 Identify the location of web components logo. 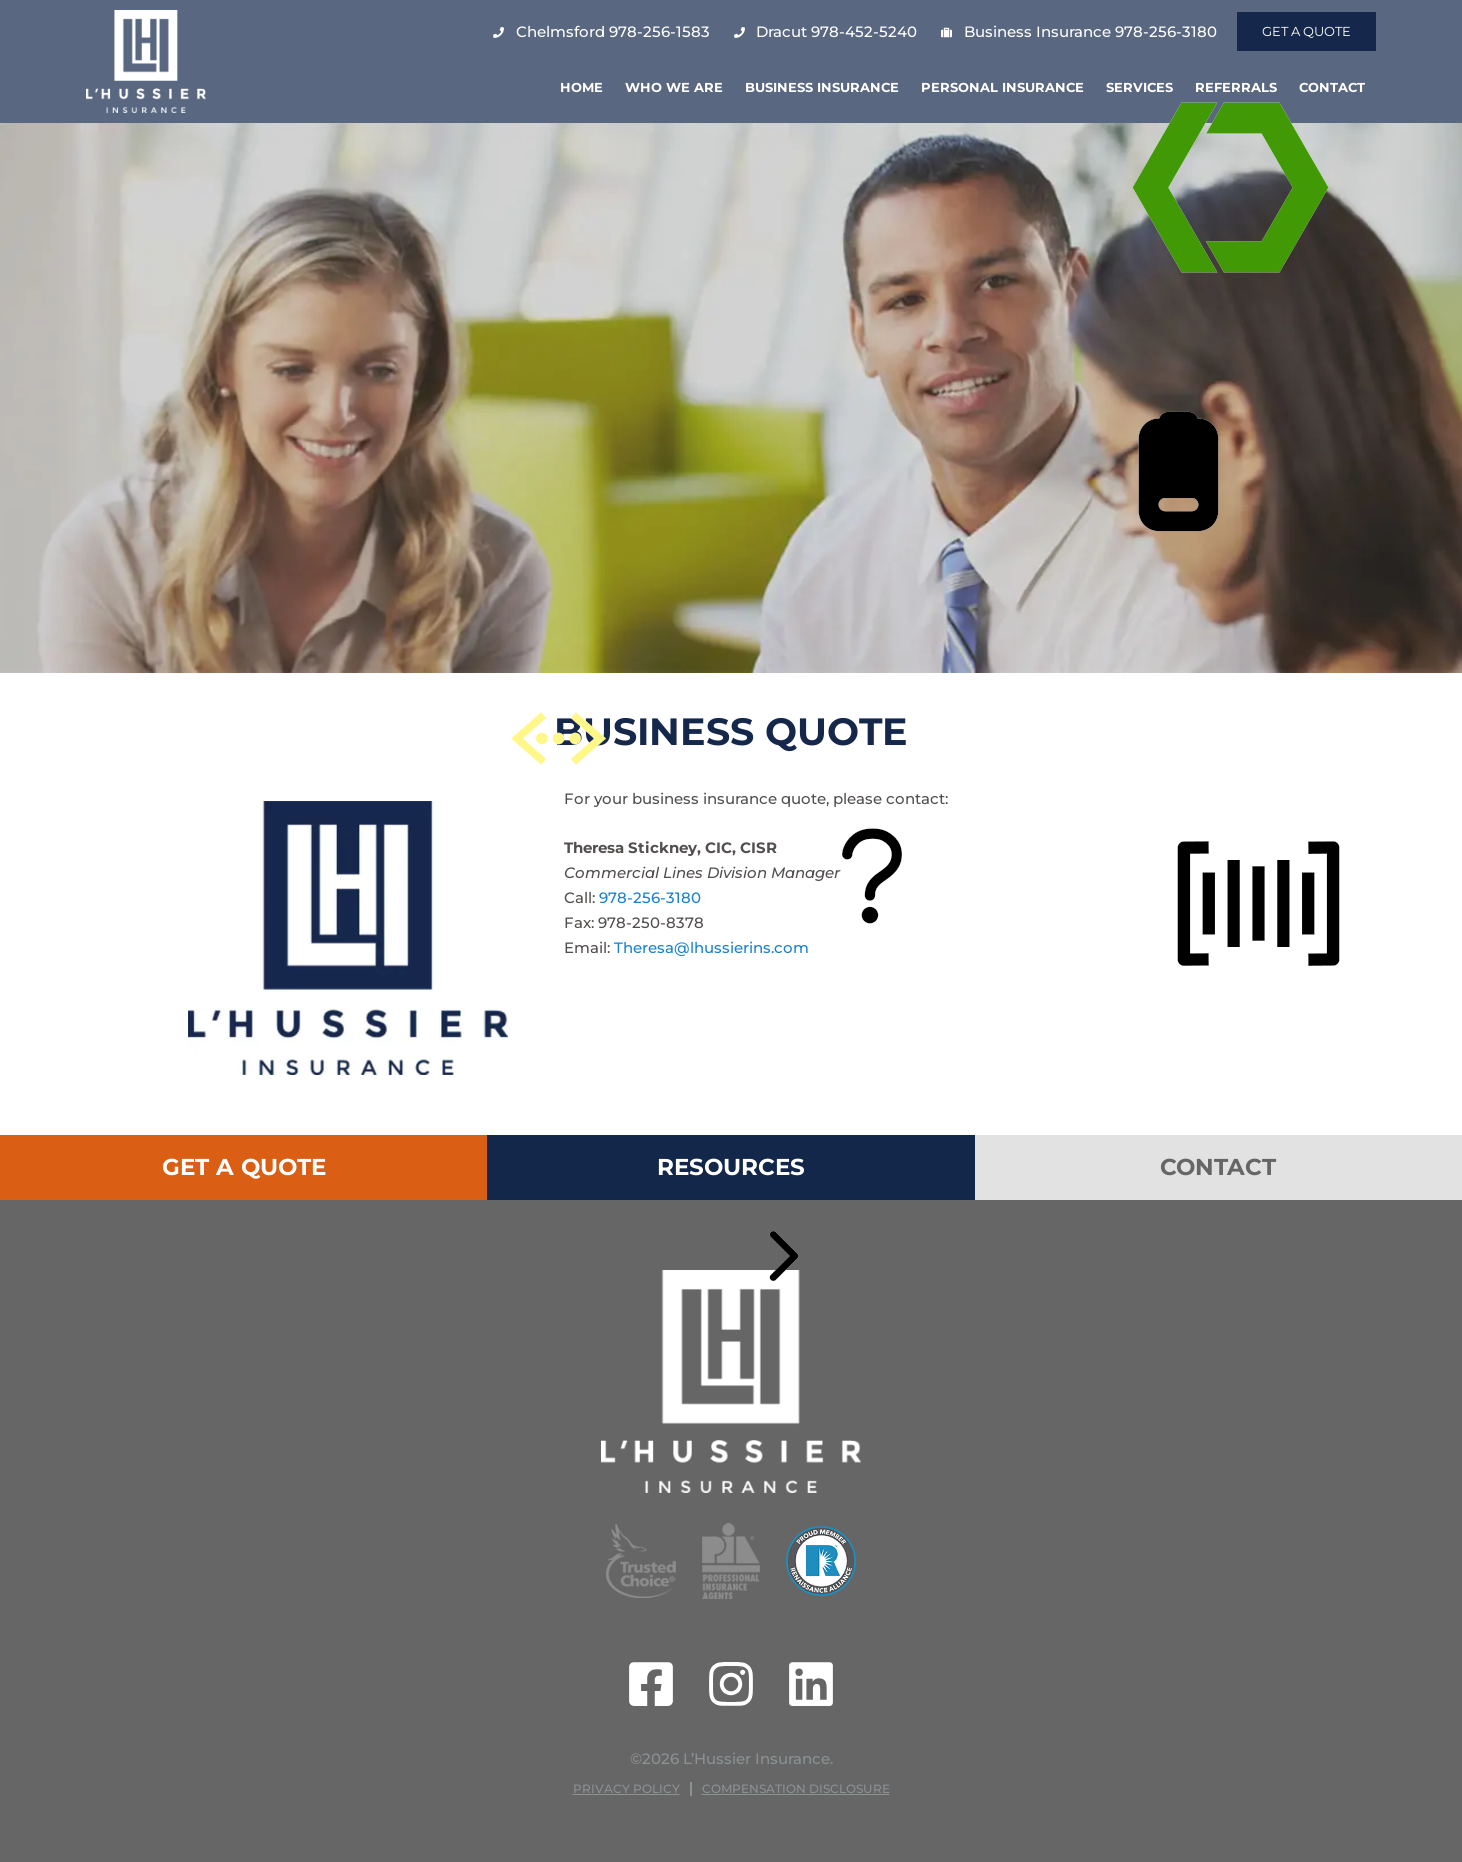
(1230, 187).